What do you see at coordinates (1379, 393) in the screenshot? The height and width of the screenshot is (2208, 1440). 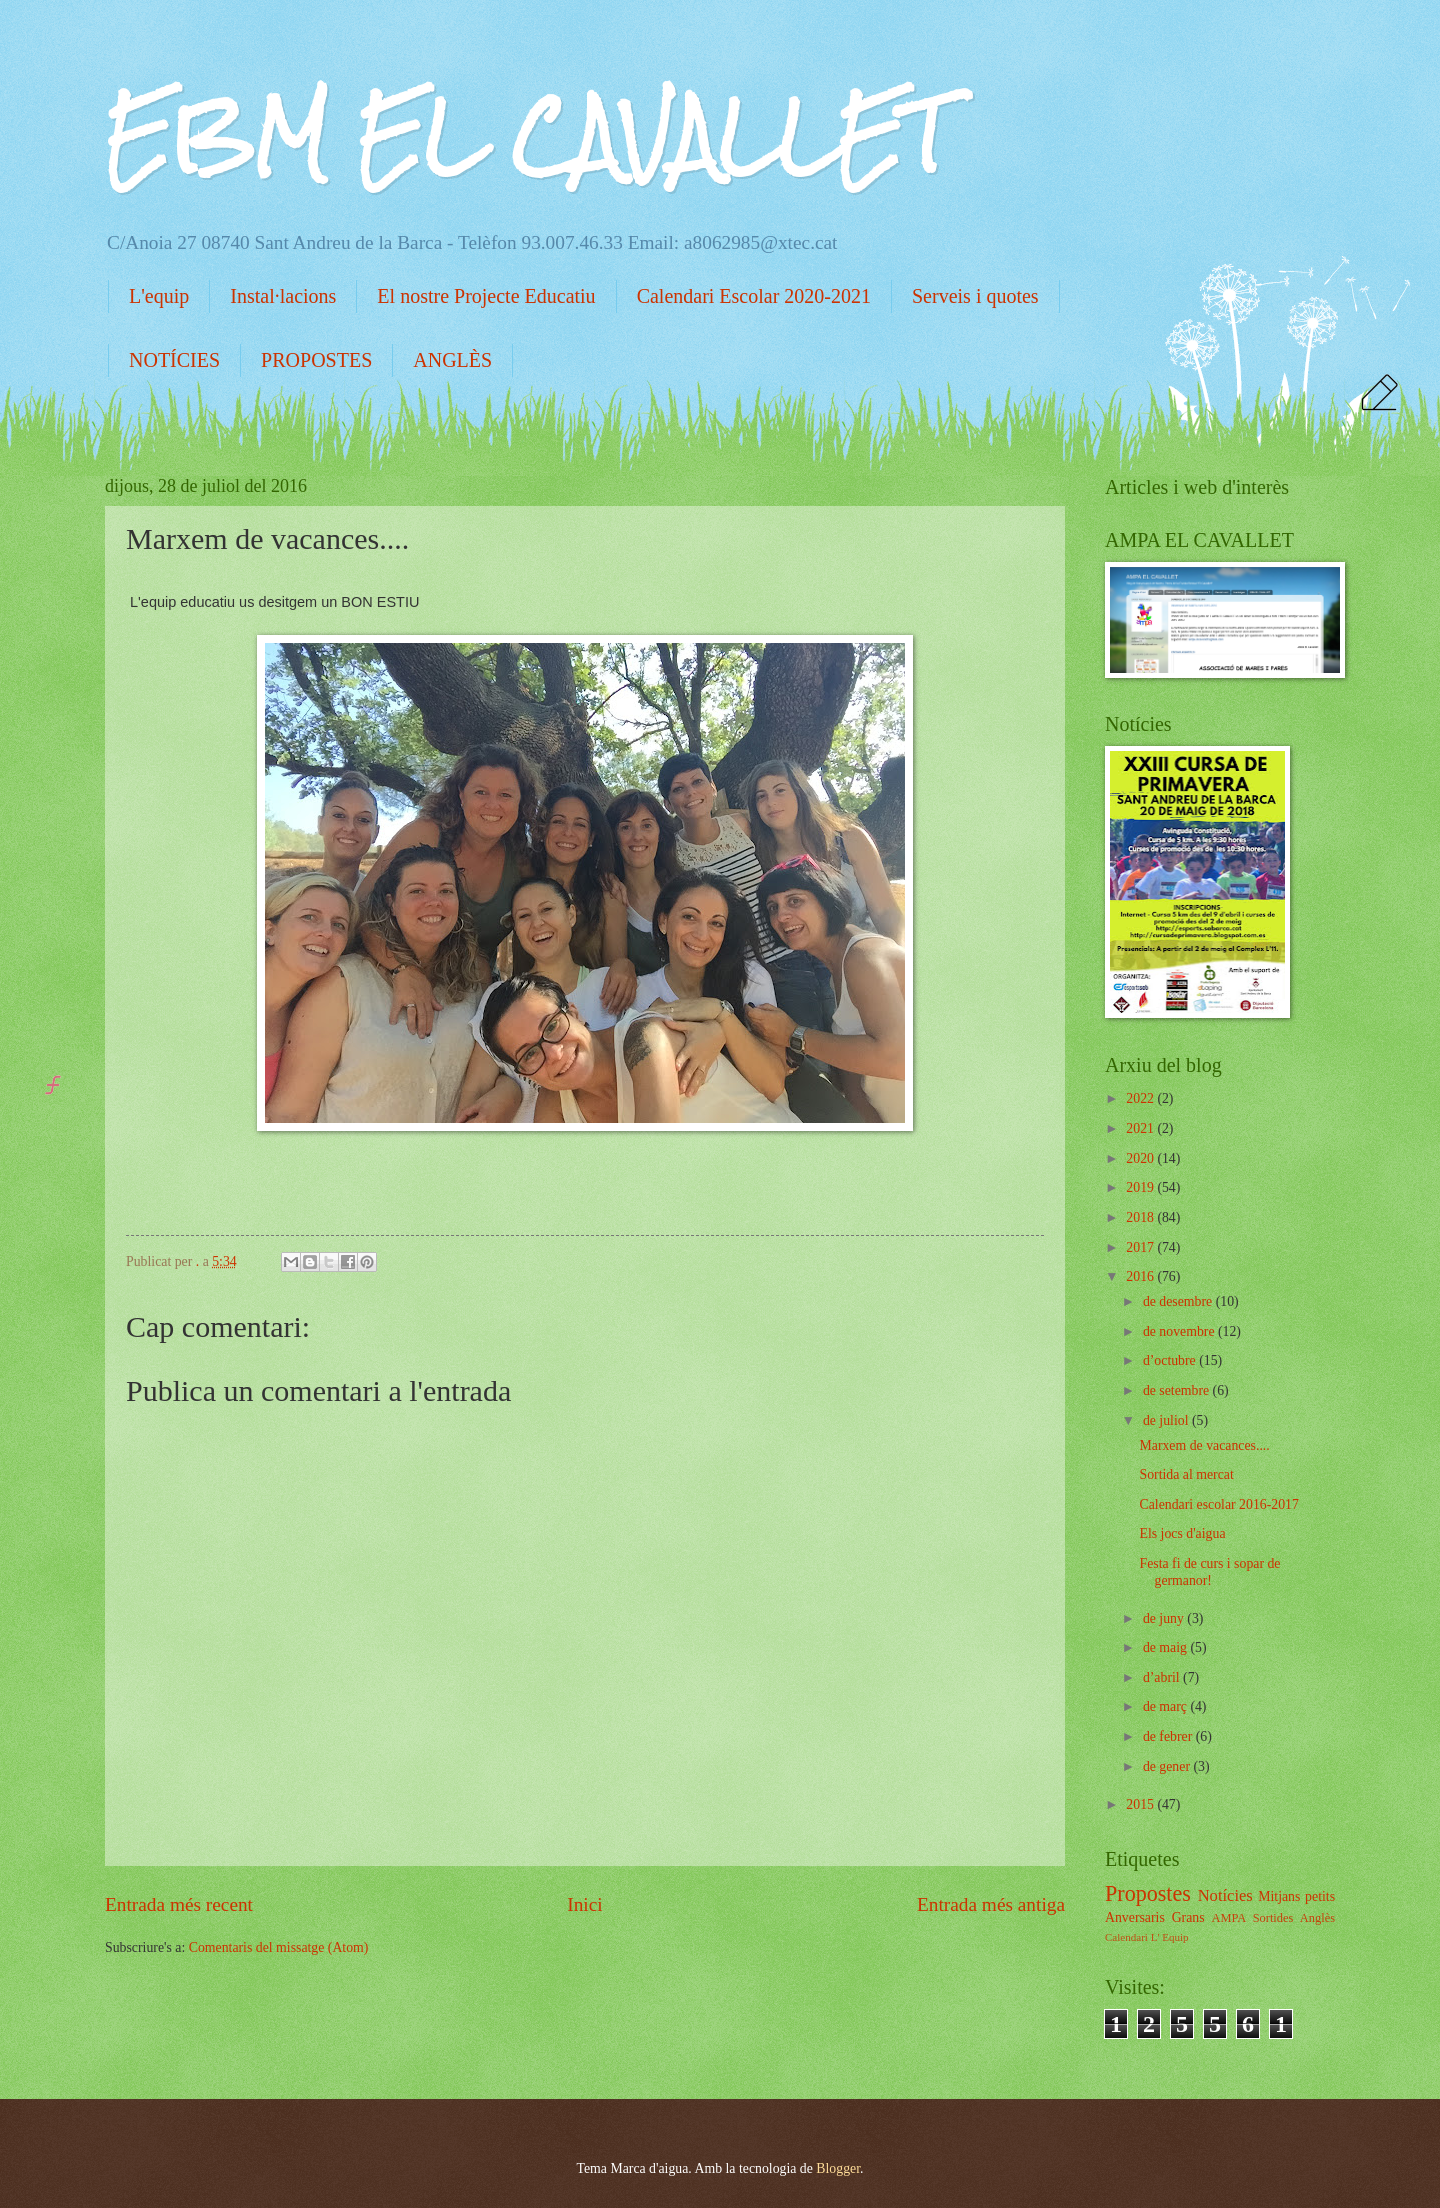 I see `edit or modify content` at bounding box center [1379, 393].